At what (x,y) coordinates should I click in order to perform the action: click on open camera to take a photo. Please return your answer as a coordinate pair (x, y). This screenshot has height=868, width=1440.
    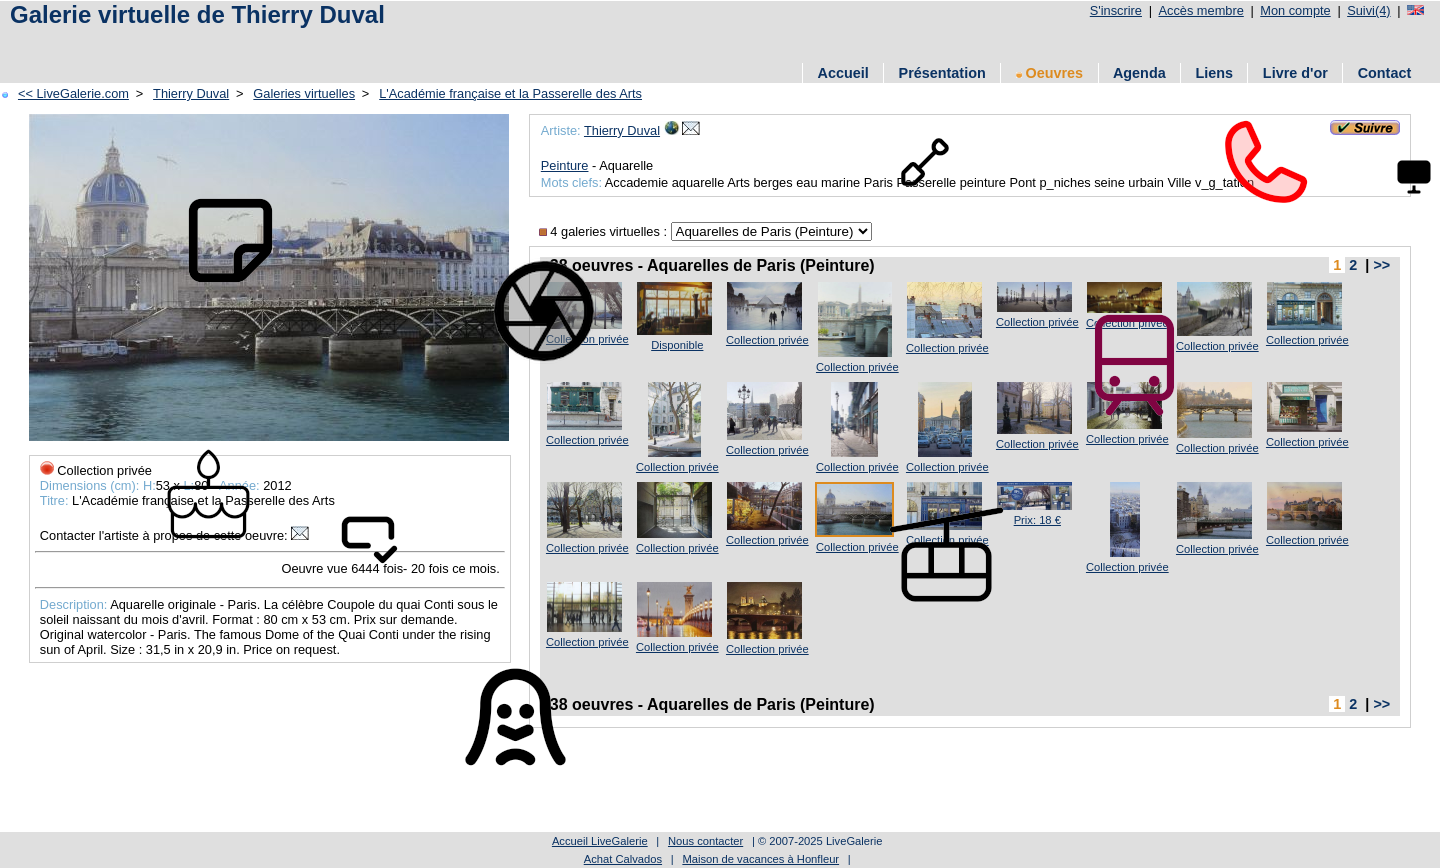
    Looking at the image, I should click on (544, 311).